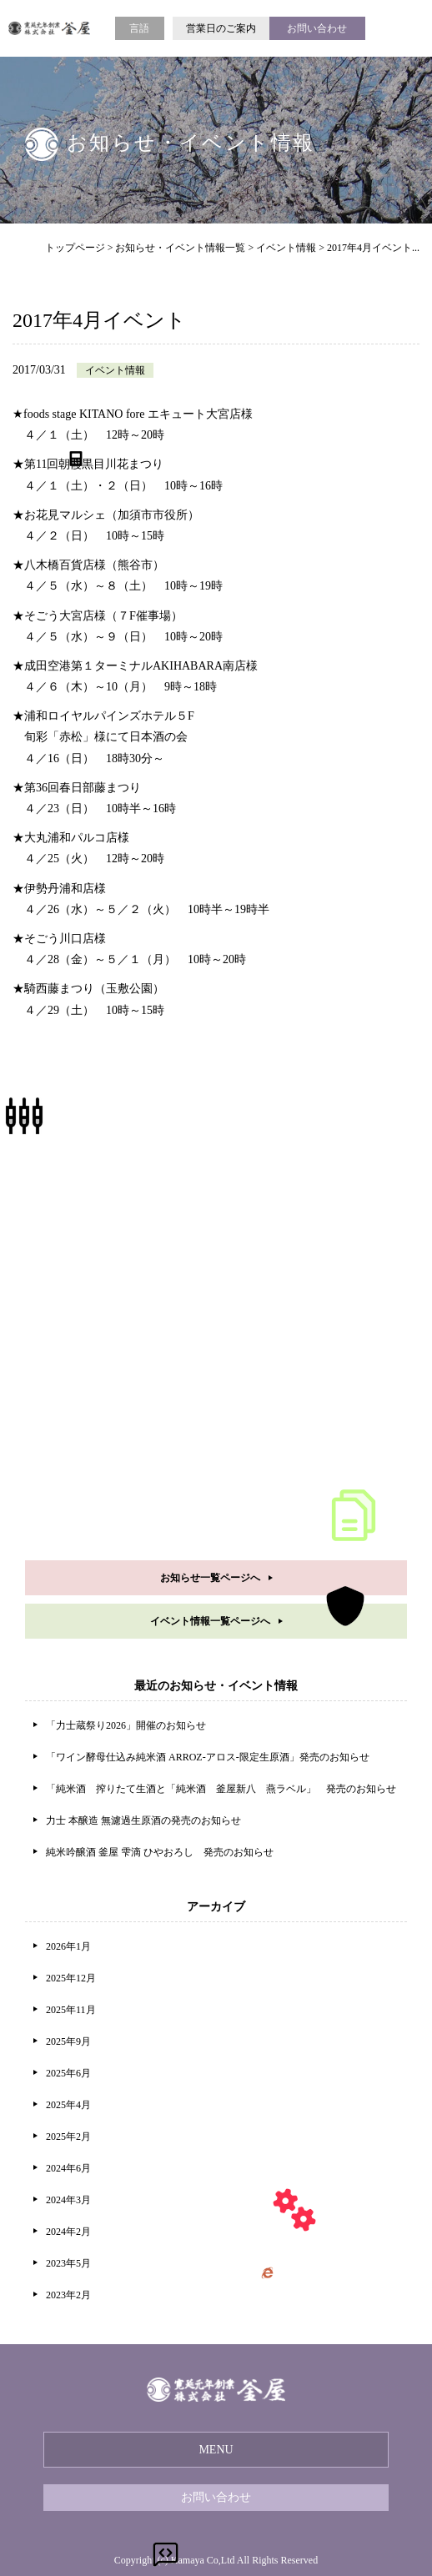 This screenshot has width=432, height=2576. What do you see at coordinates (24, 1116) in the screenshot?
I see `configure audio/video input settings` at bounding box center [24, 1116].